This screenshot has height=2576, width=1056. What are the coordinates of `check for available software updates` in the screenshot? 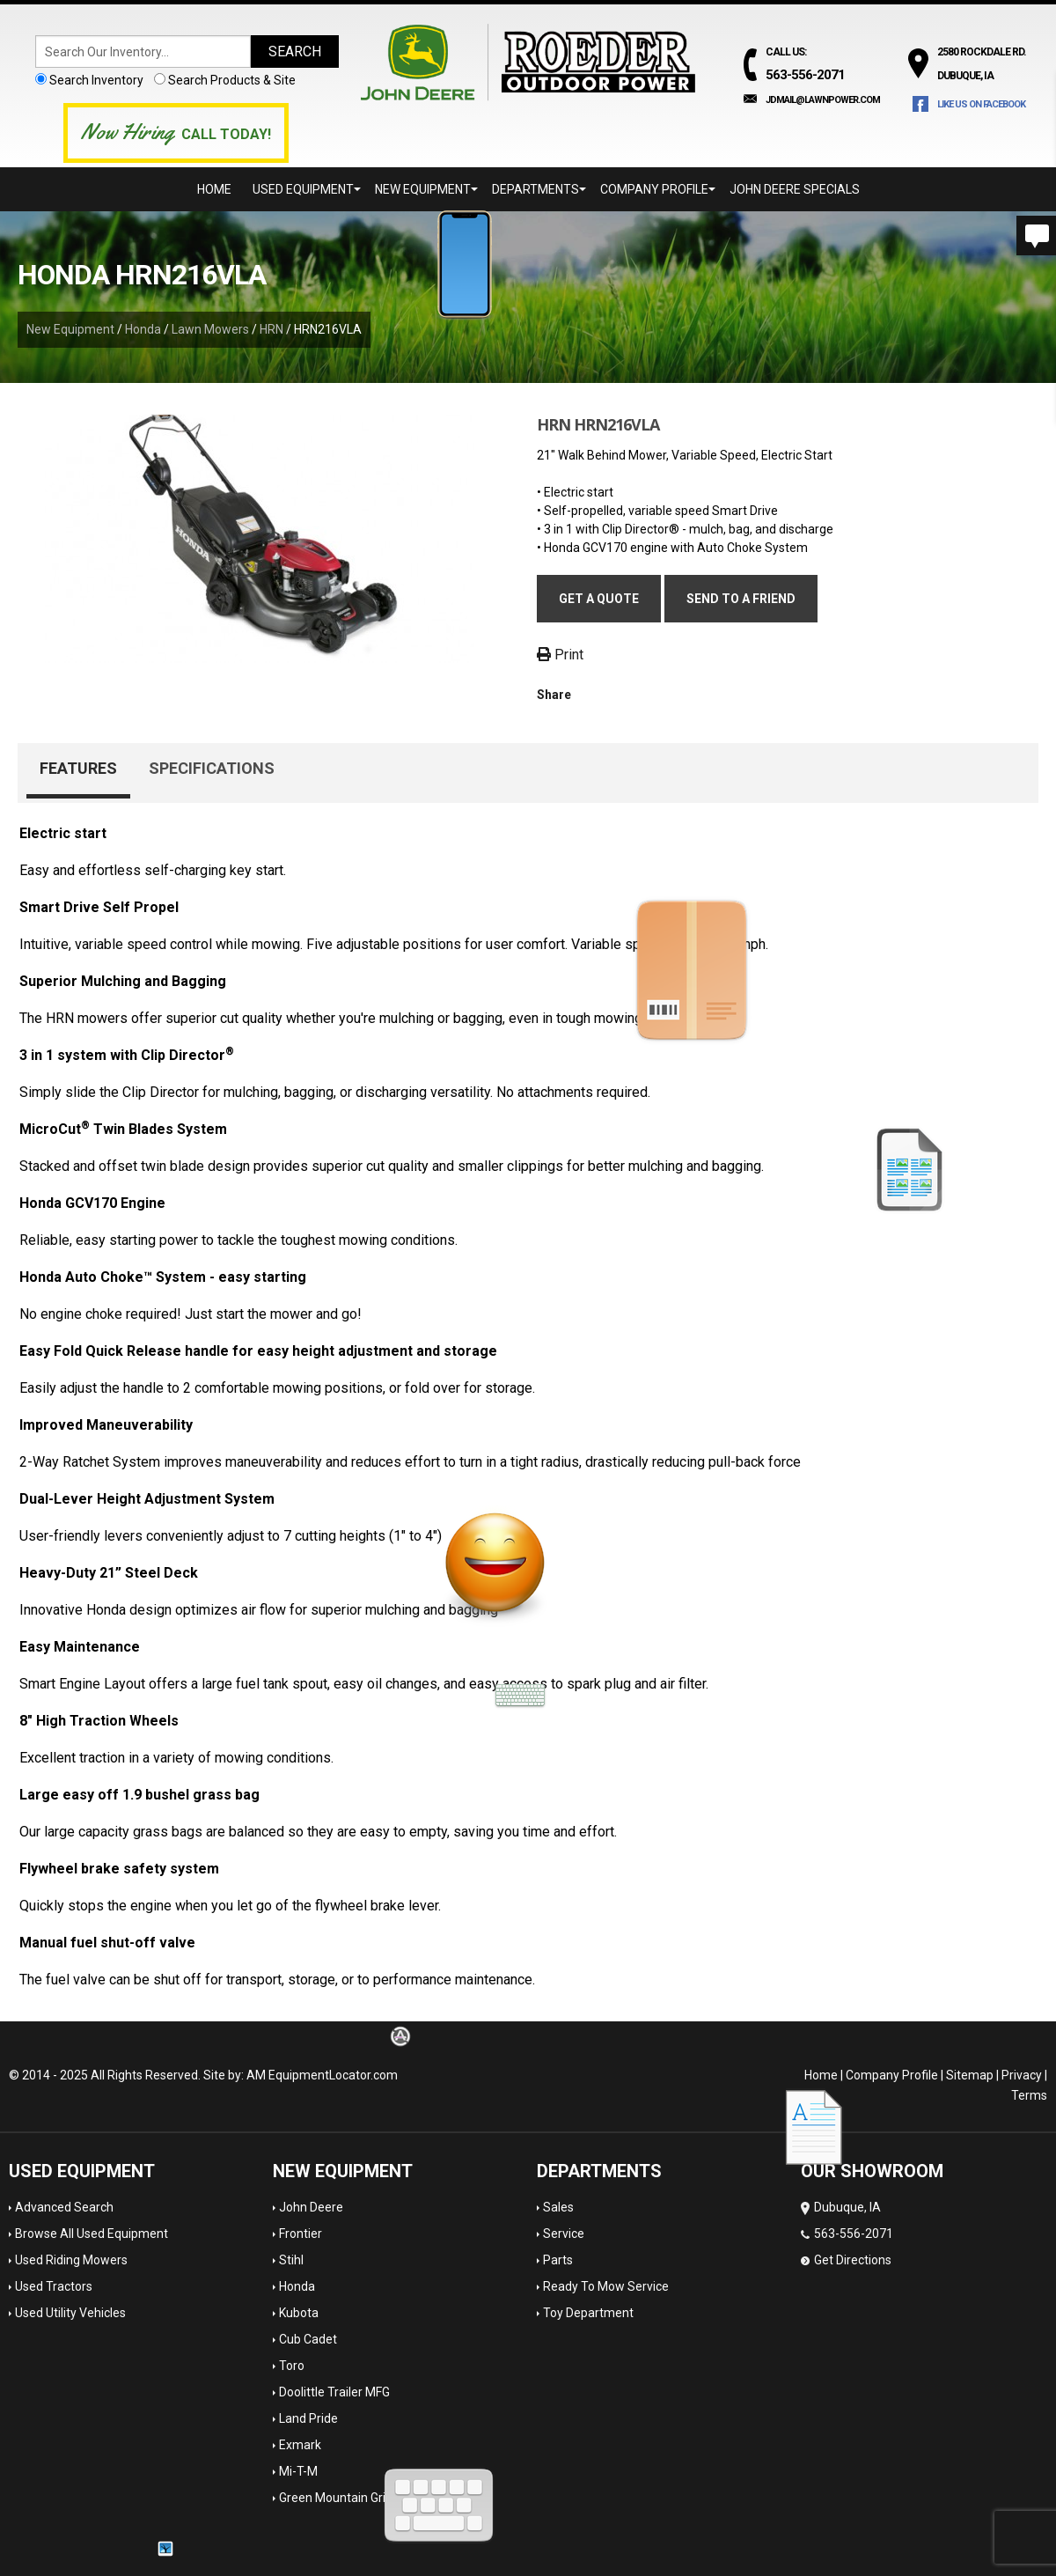 It's located at (400, 2036).